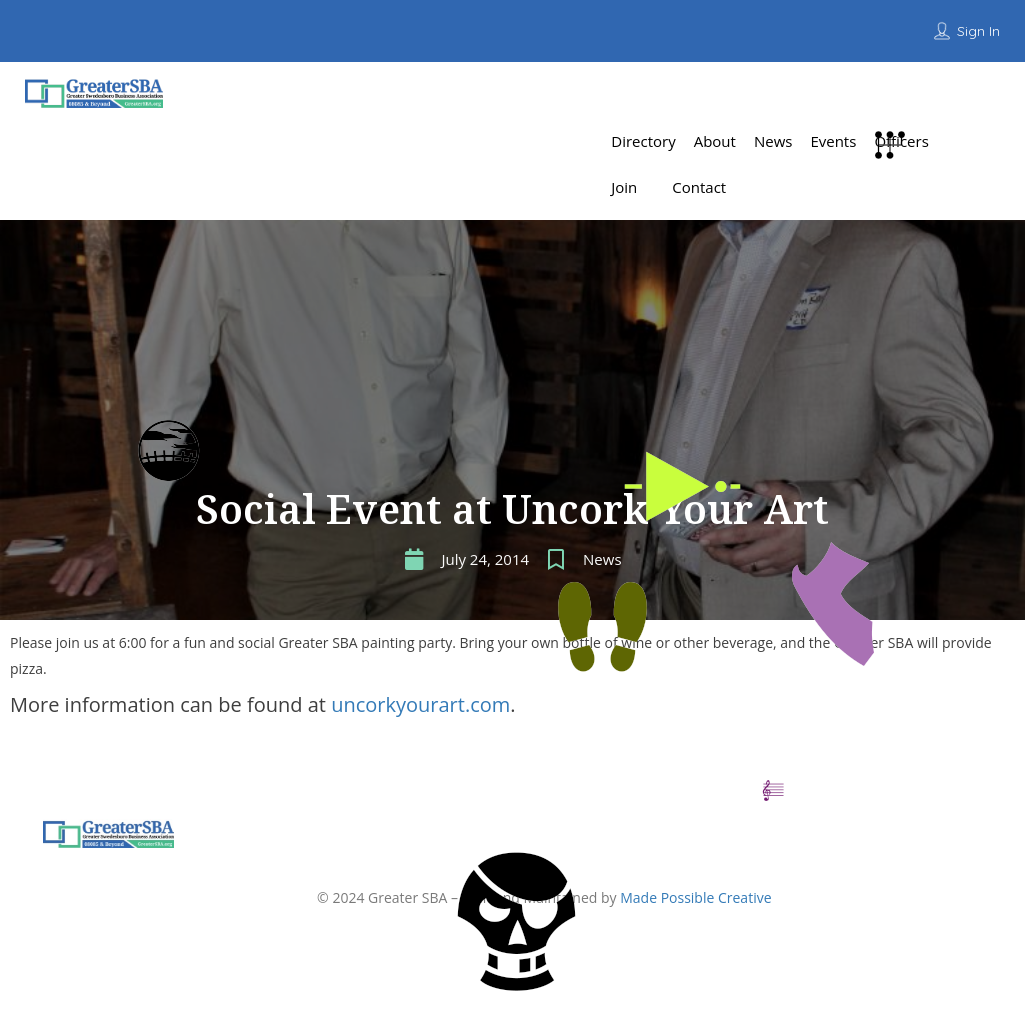 Image resolution: width=1025 pixels, height=1020 pixels. I want to click on select manual transmission mode, so click(890, 145).